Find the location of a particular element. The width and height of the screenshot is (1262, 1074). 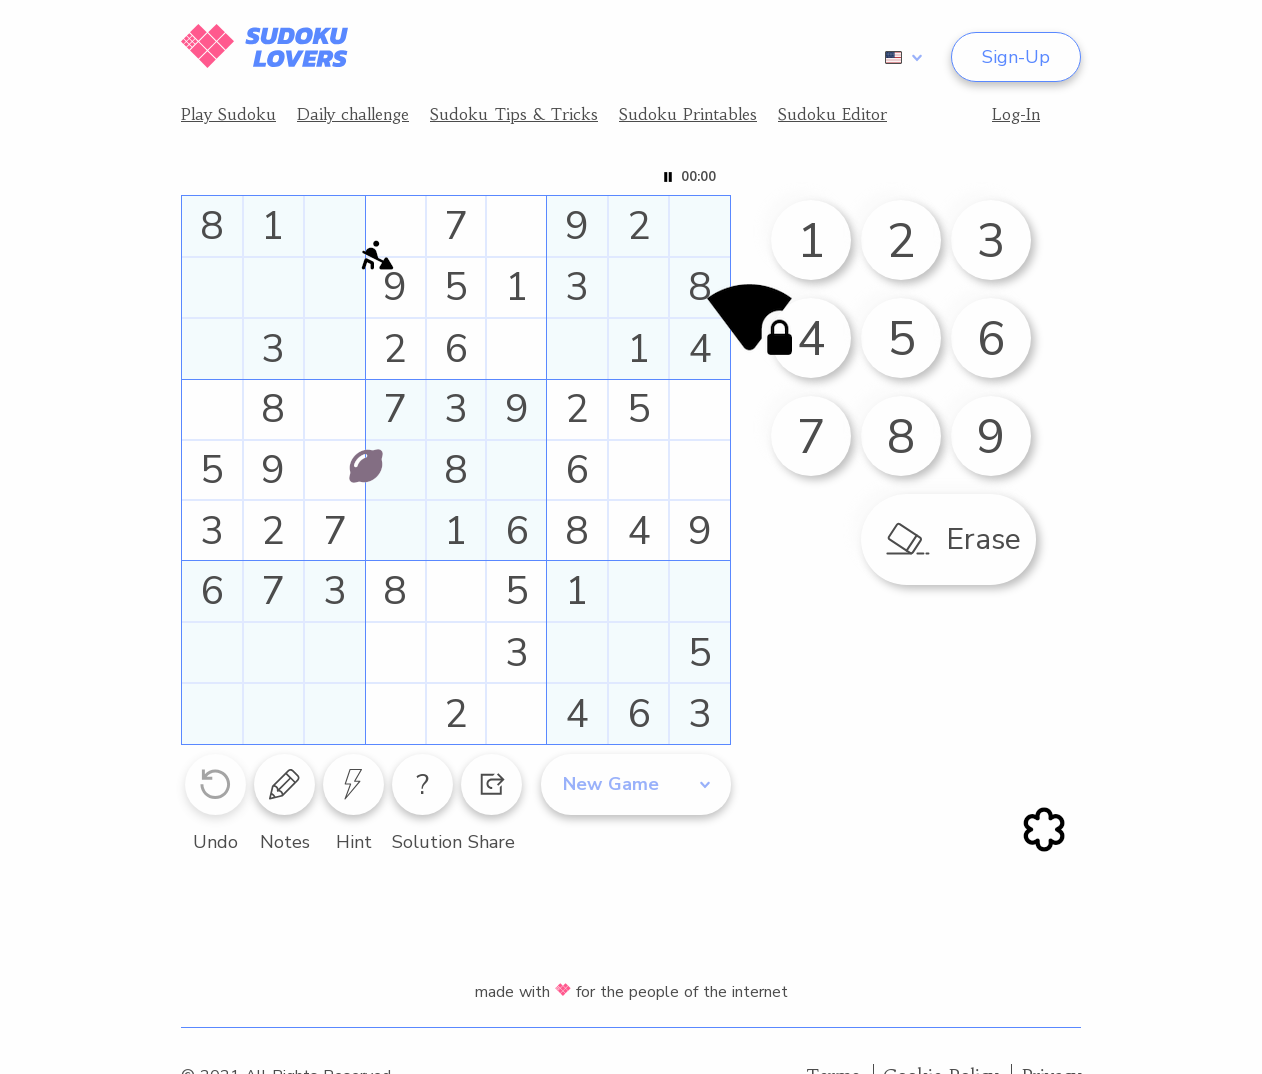

indicates construction or work in progress is located at coordinates (377, 255).